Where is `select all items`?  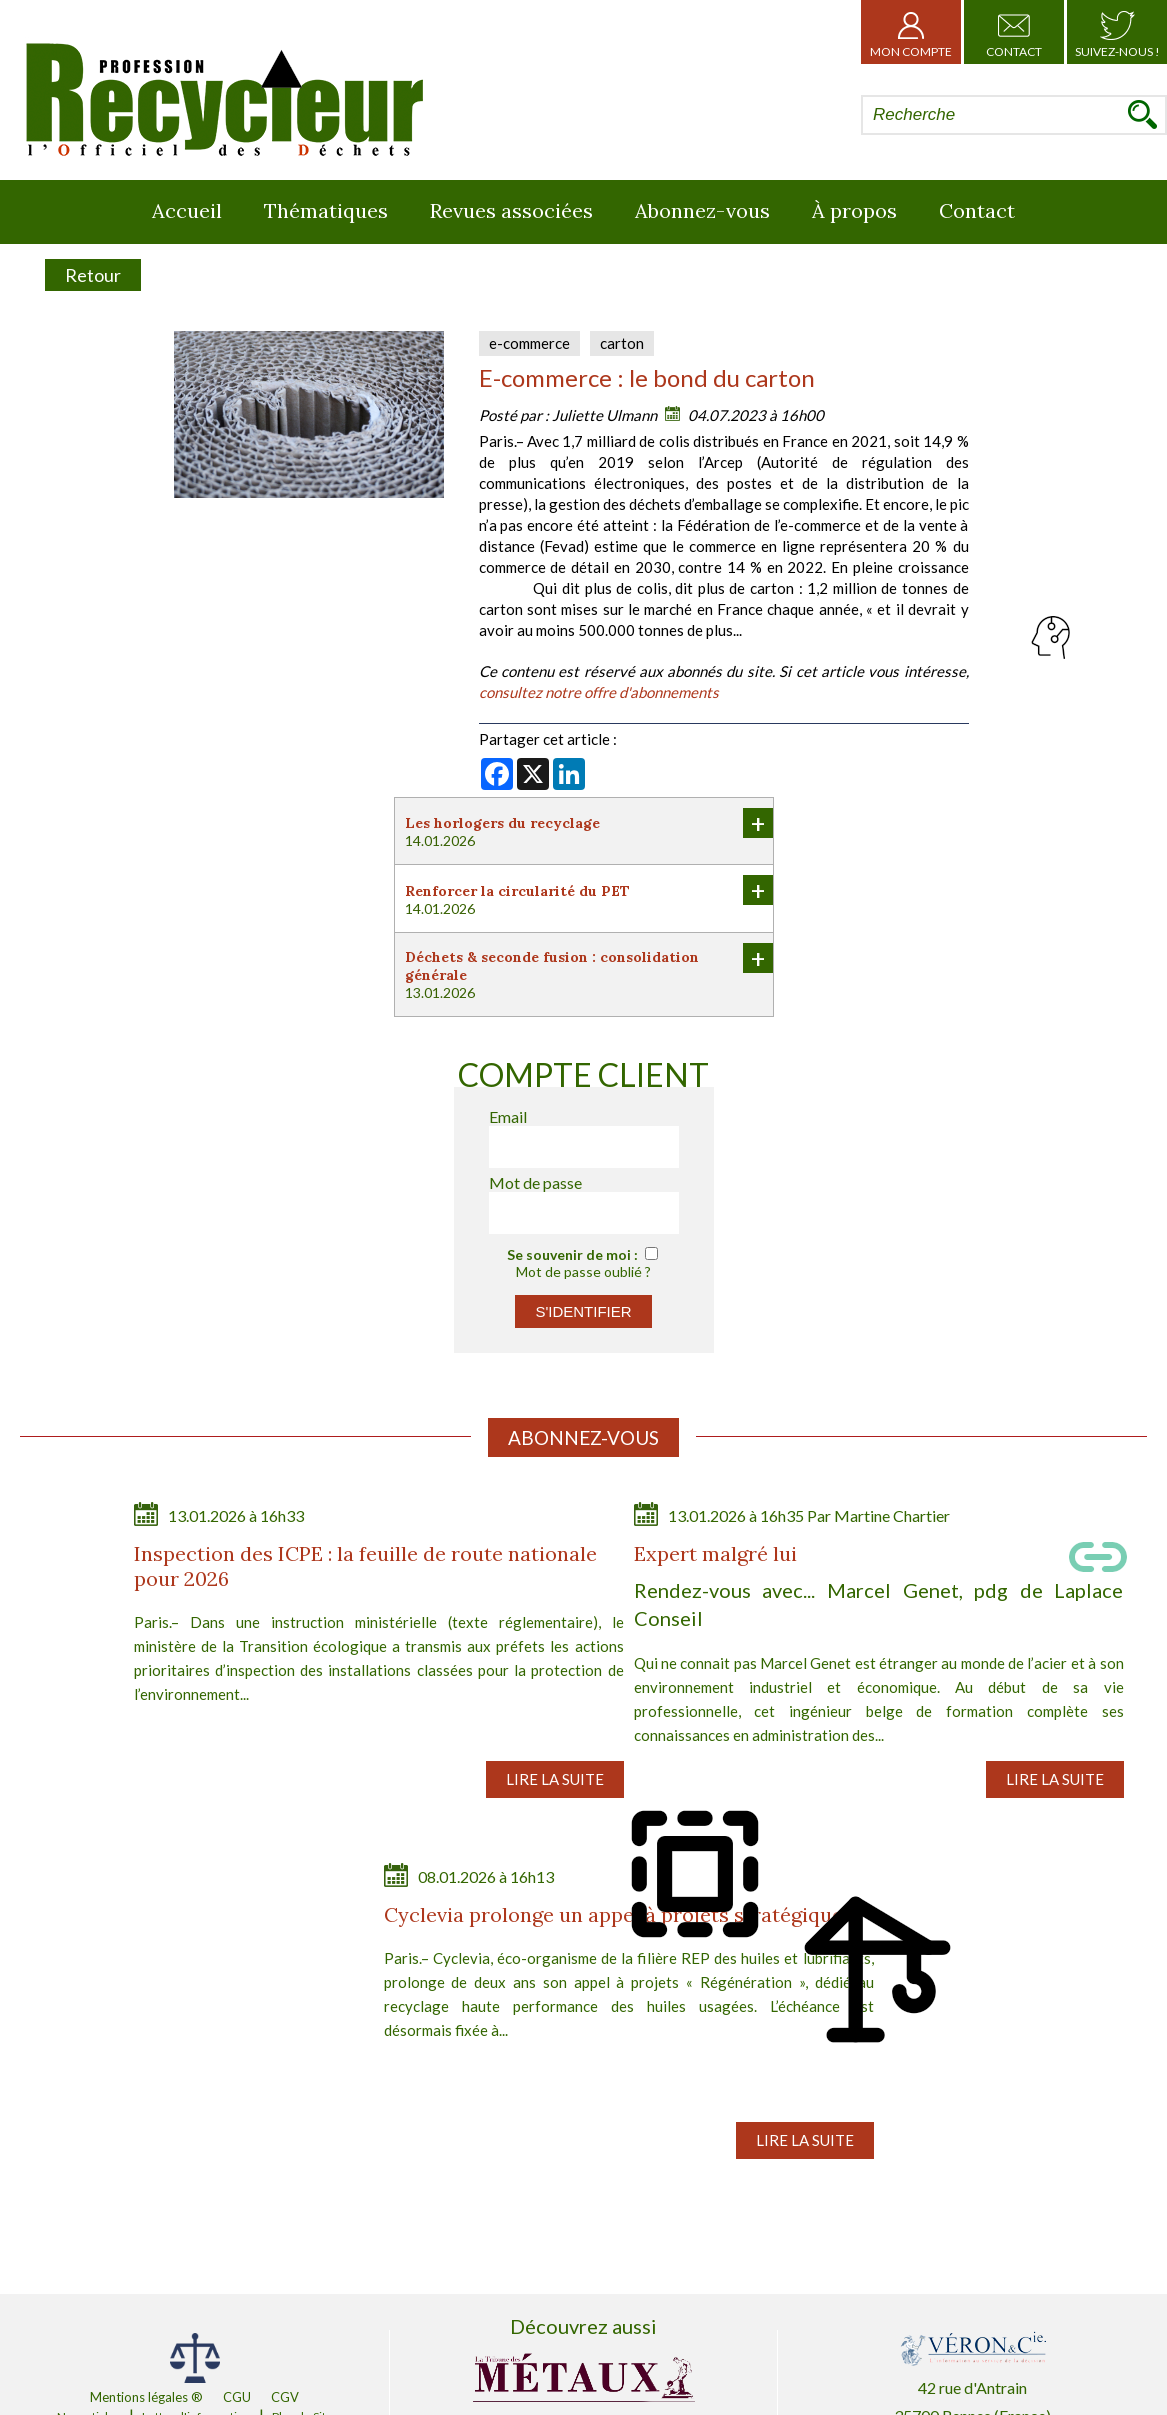
select all items is located at coordinates (695, 1874).